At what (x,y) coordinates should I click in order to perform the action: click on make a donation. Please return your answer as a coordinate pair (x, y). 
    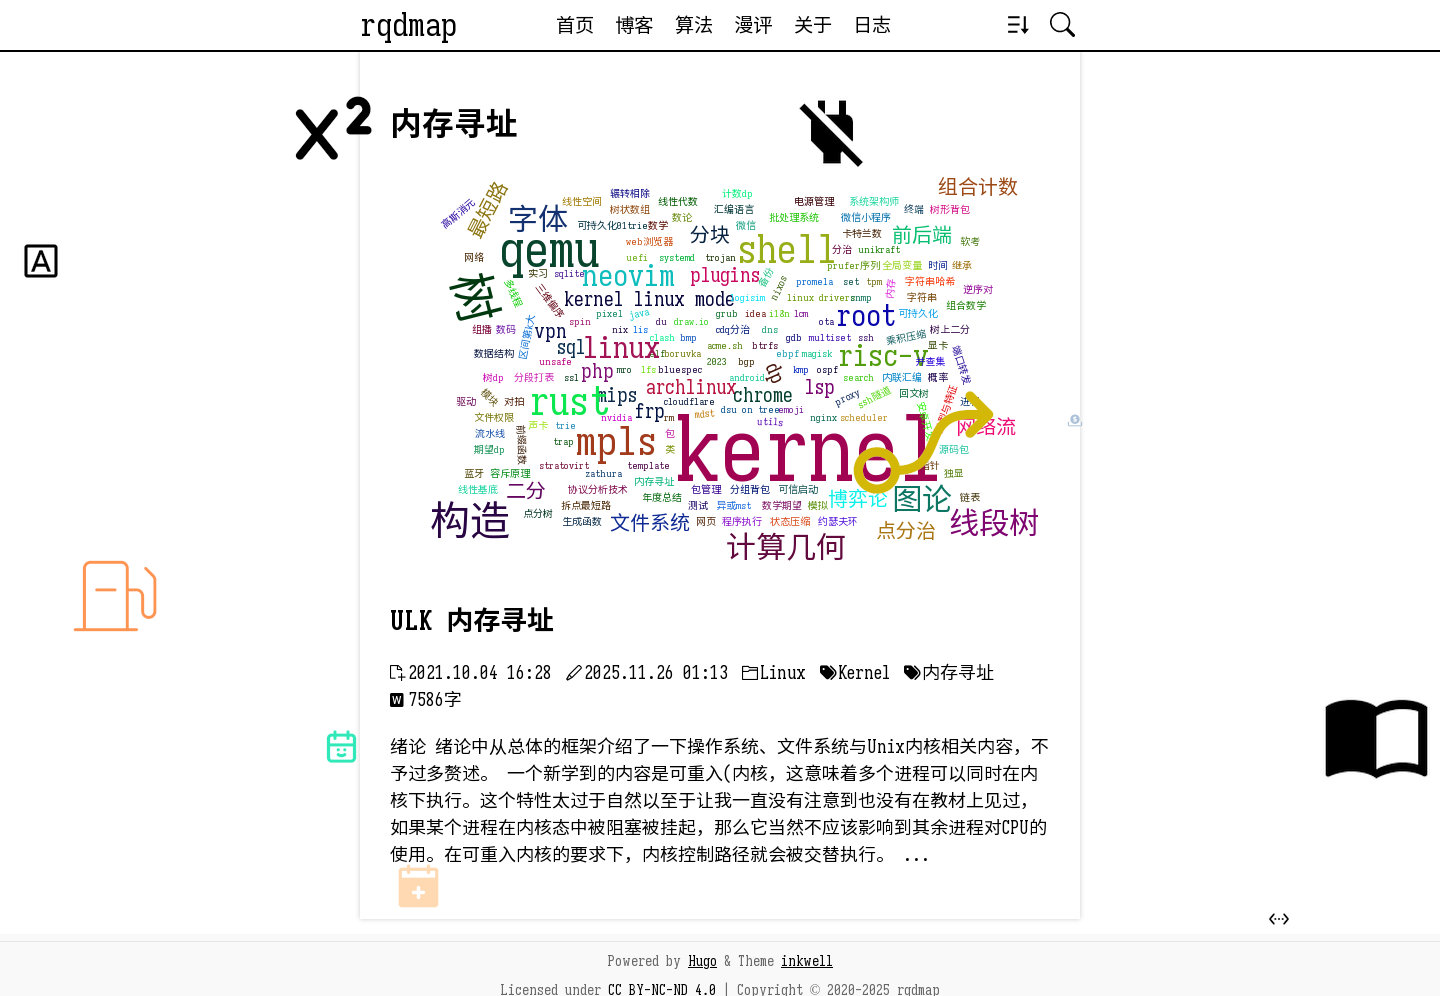
    Looking at the image, I should click on (1075, 420).